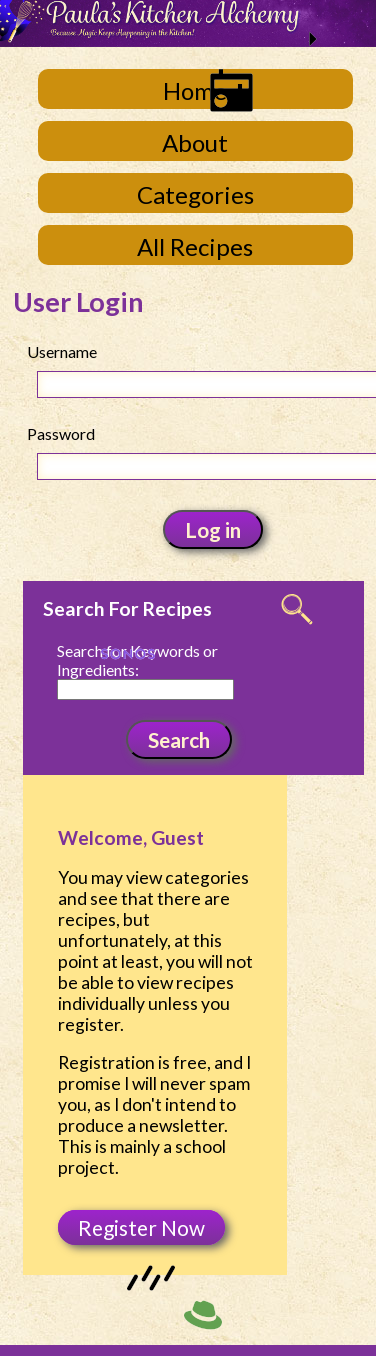  What do you see at coordinates (151, 1278) in the screenshot?
I see `drizzle ORM logo` at bounding box center [151, 1278].